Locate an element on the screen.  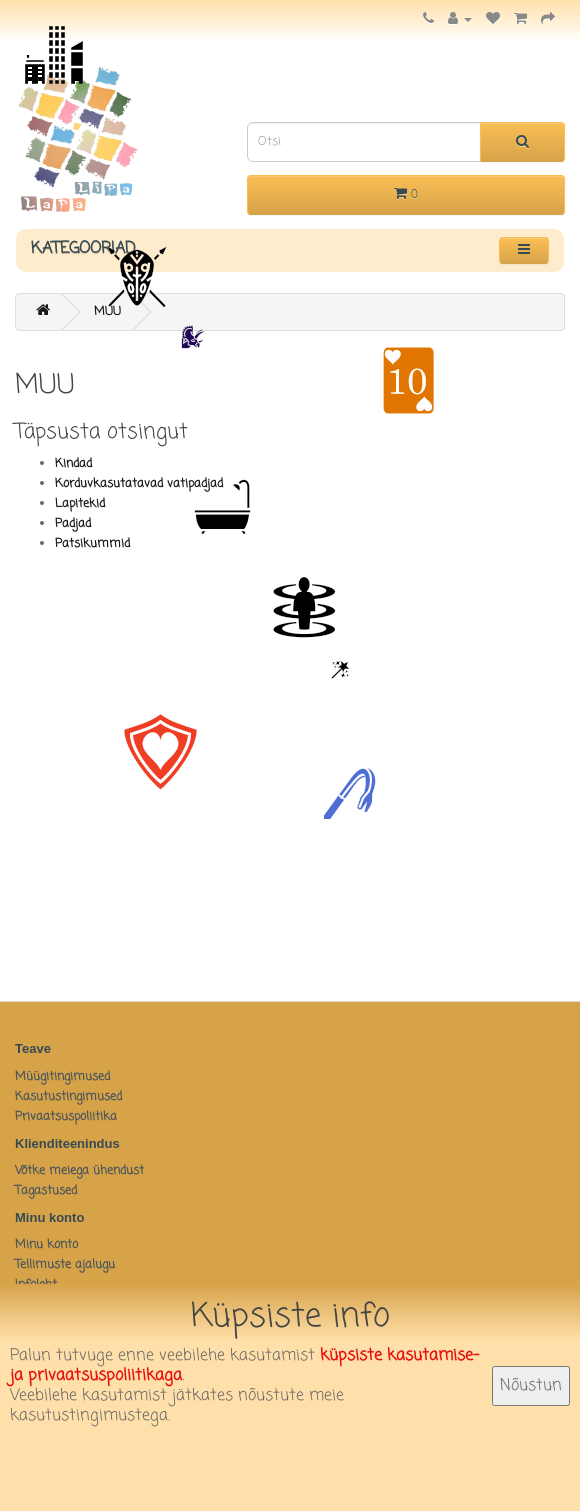
indicates bathroom or bathing facilities is located at coordinates (222, 506).